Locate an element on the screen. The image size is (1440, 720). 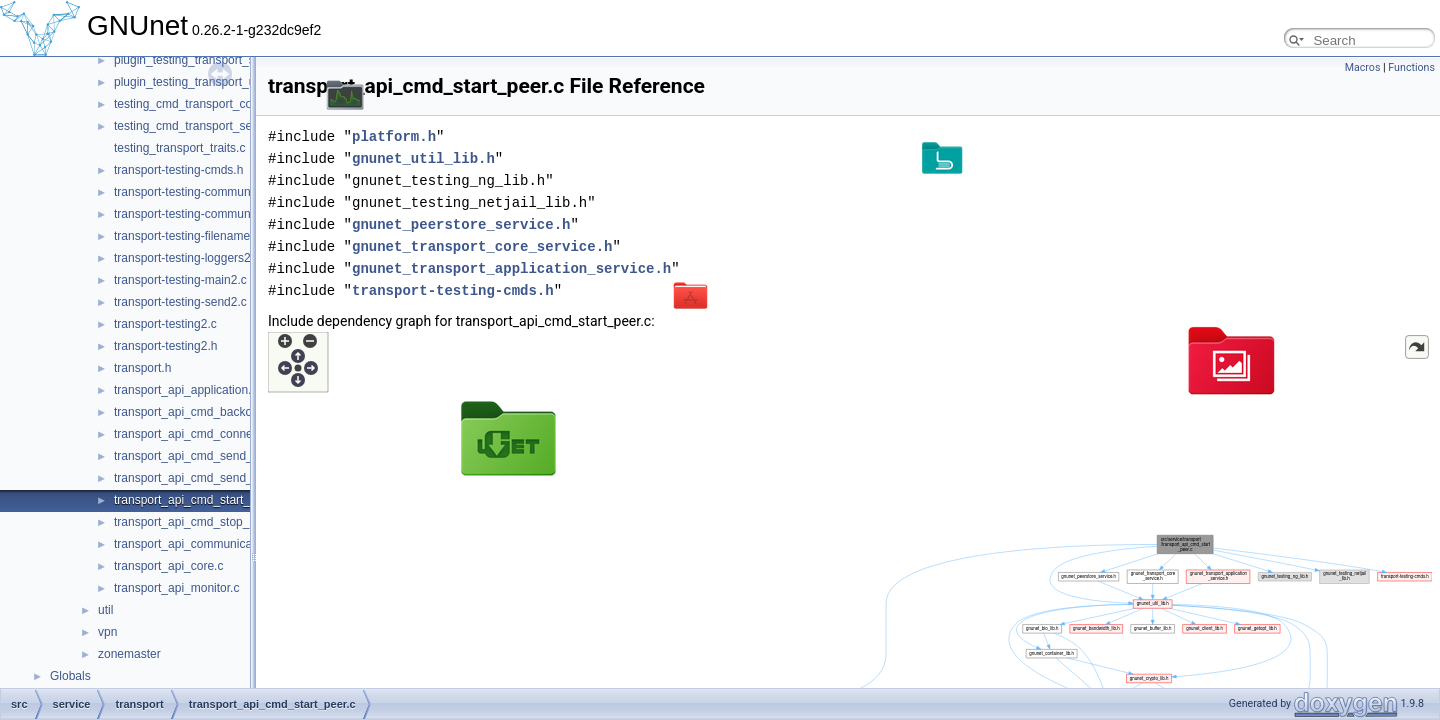
open 4K Slideshow Maker project folder is located at coordinates (1231, 363).